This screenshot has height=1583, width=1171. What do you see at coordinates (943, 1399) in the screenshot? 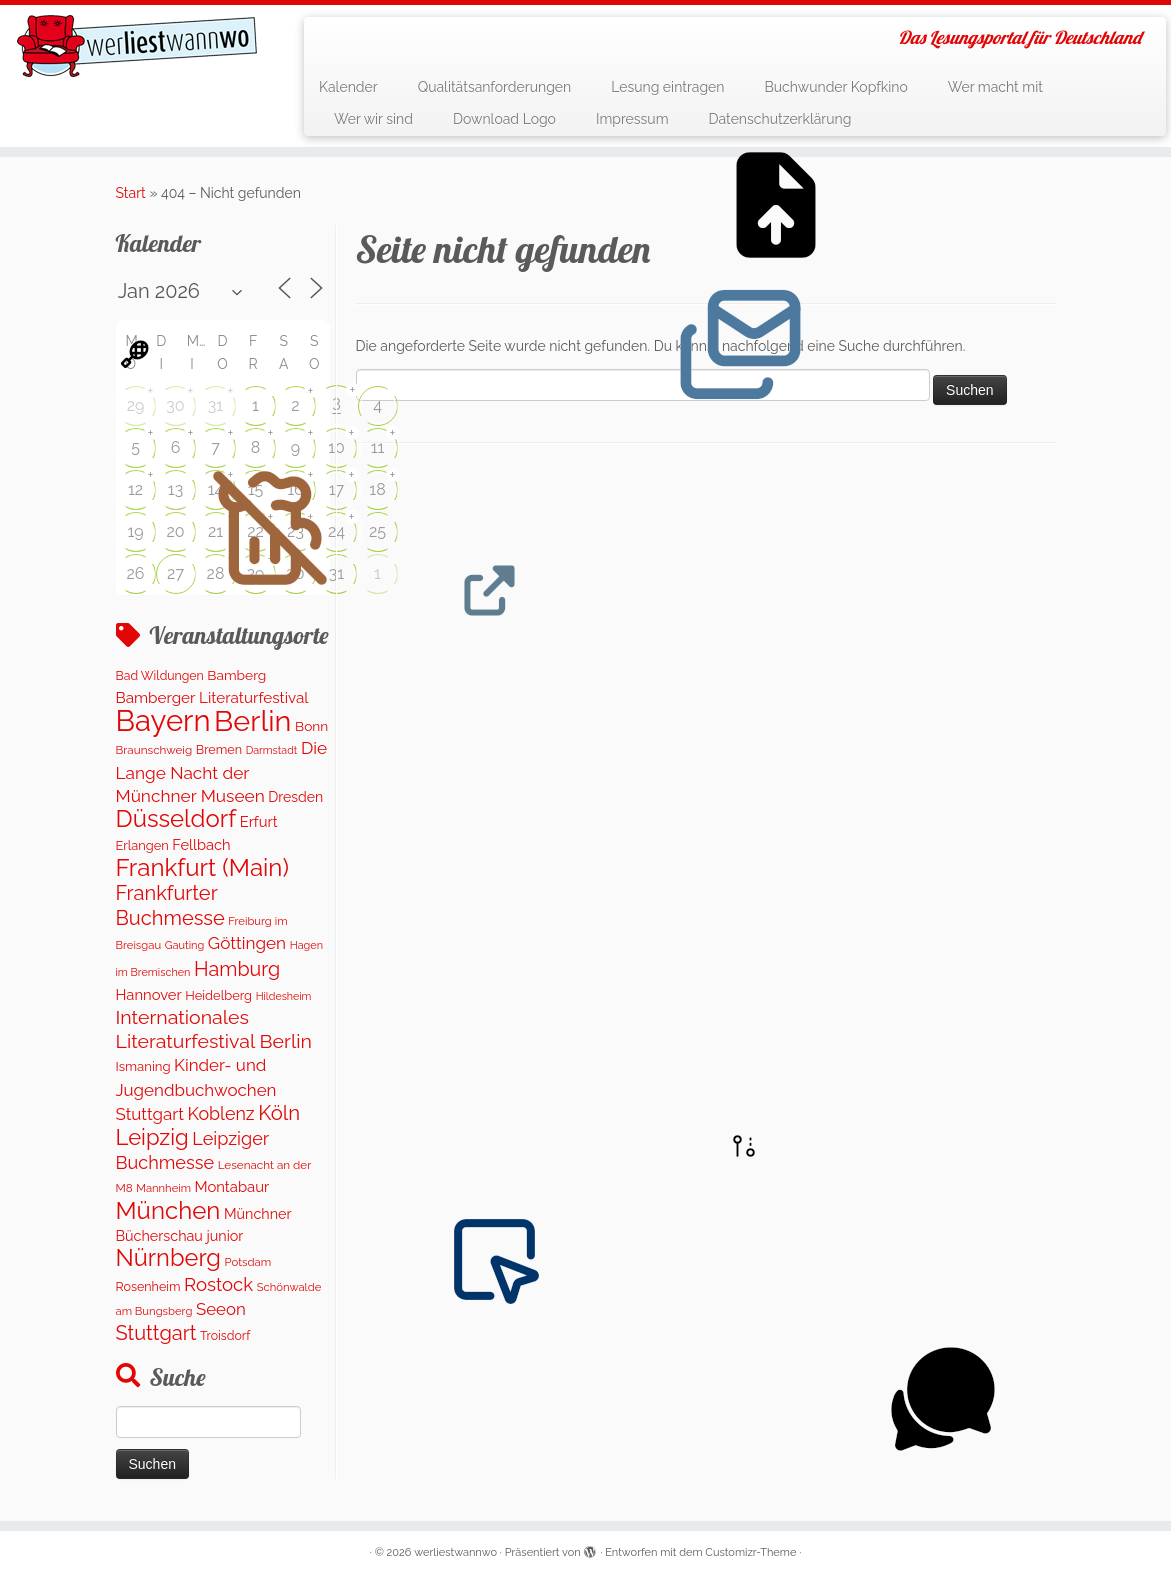
I see `open messaging or chat` at bounding box center [943, 1399].